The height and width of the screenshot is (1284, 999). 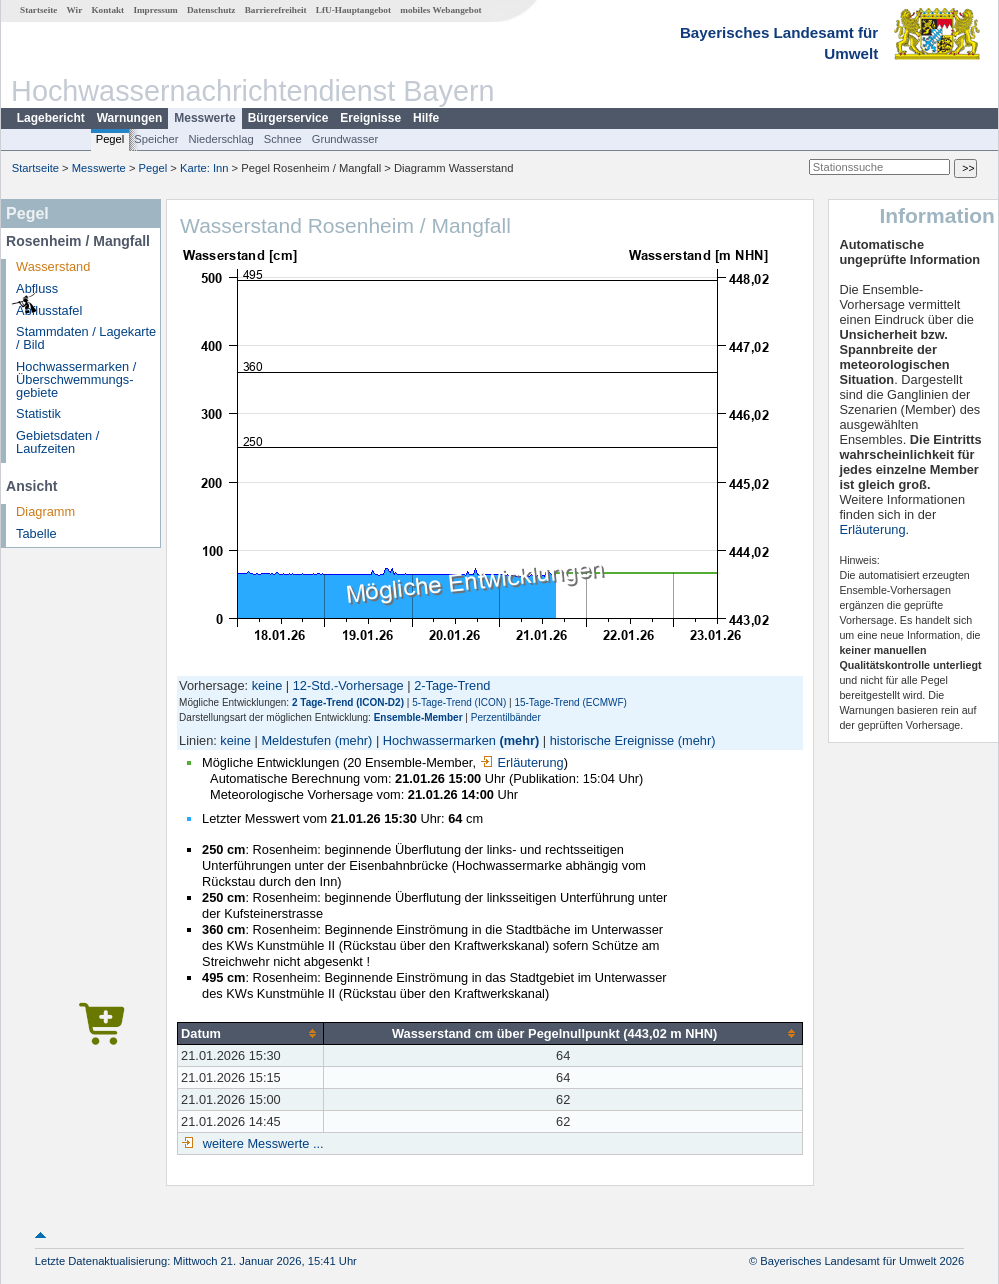 What do you see at coordinates (104, 1024) in the screenshot?
I see `add item to shopping cart` at bounding box center [104, 1024].